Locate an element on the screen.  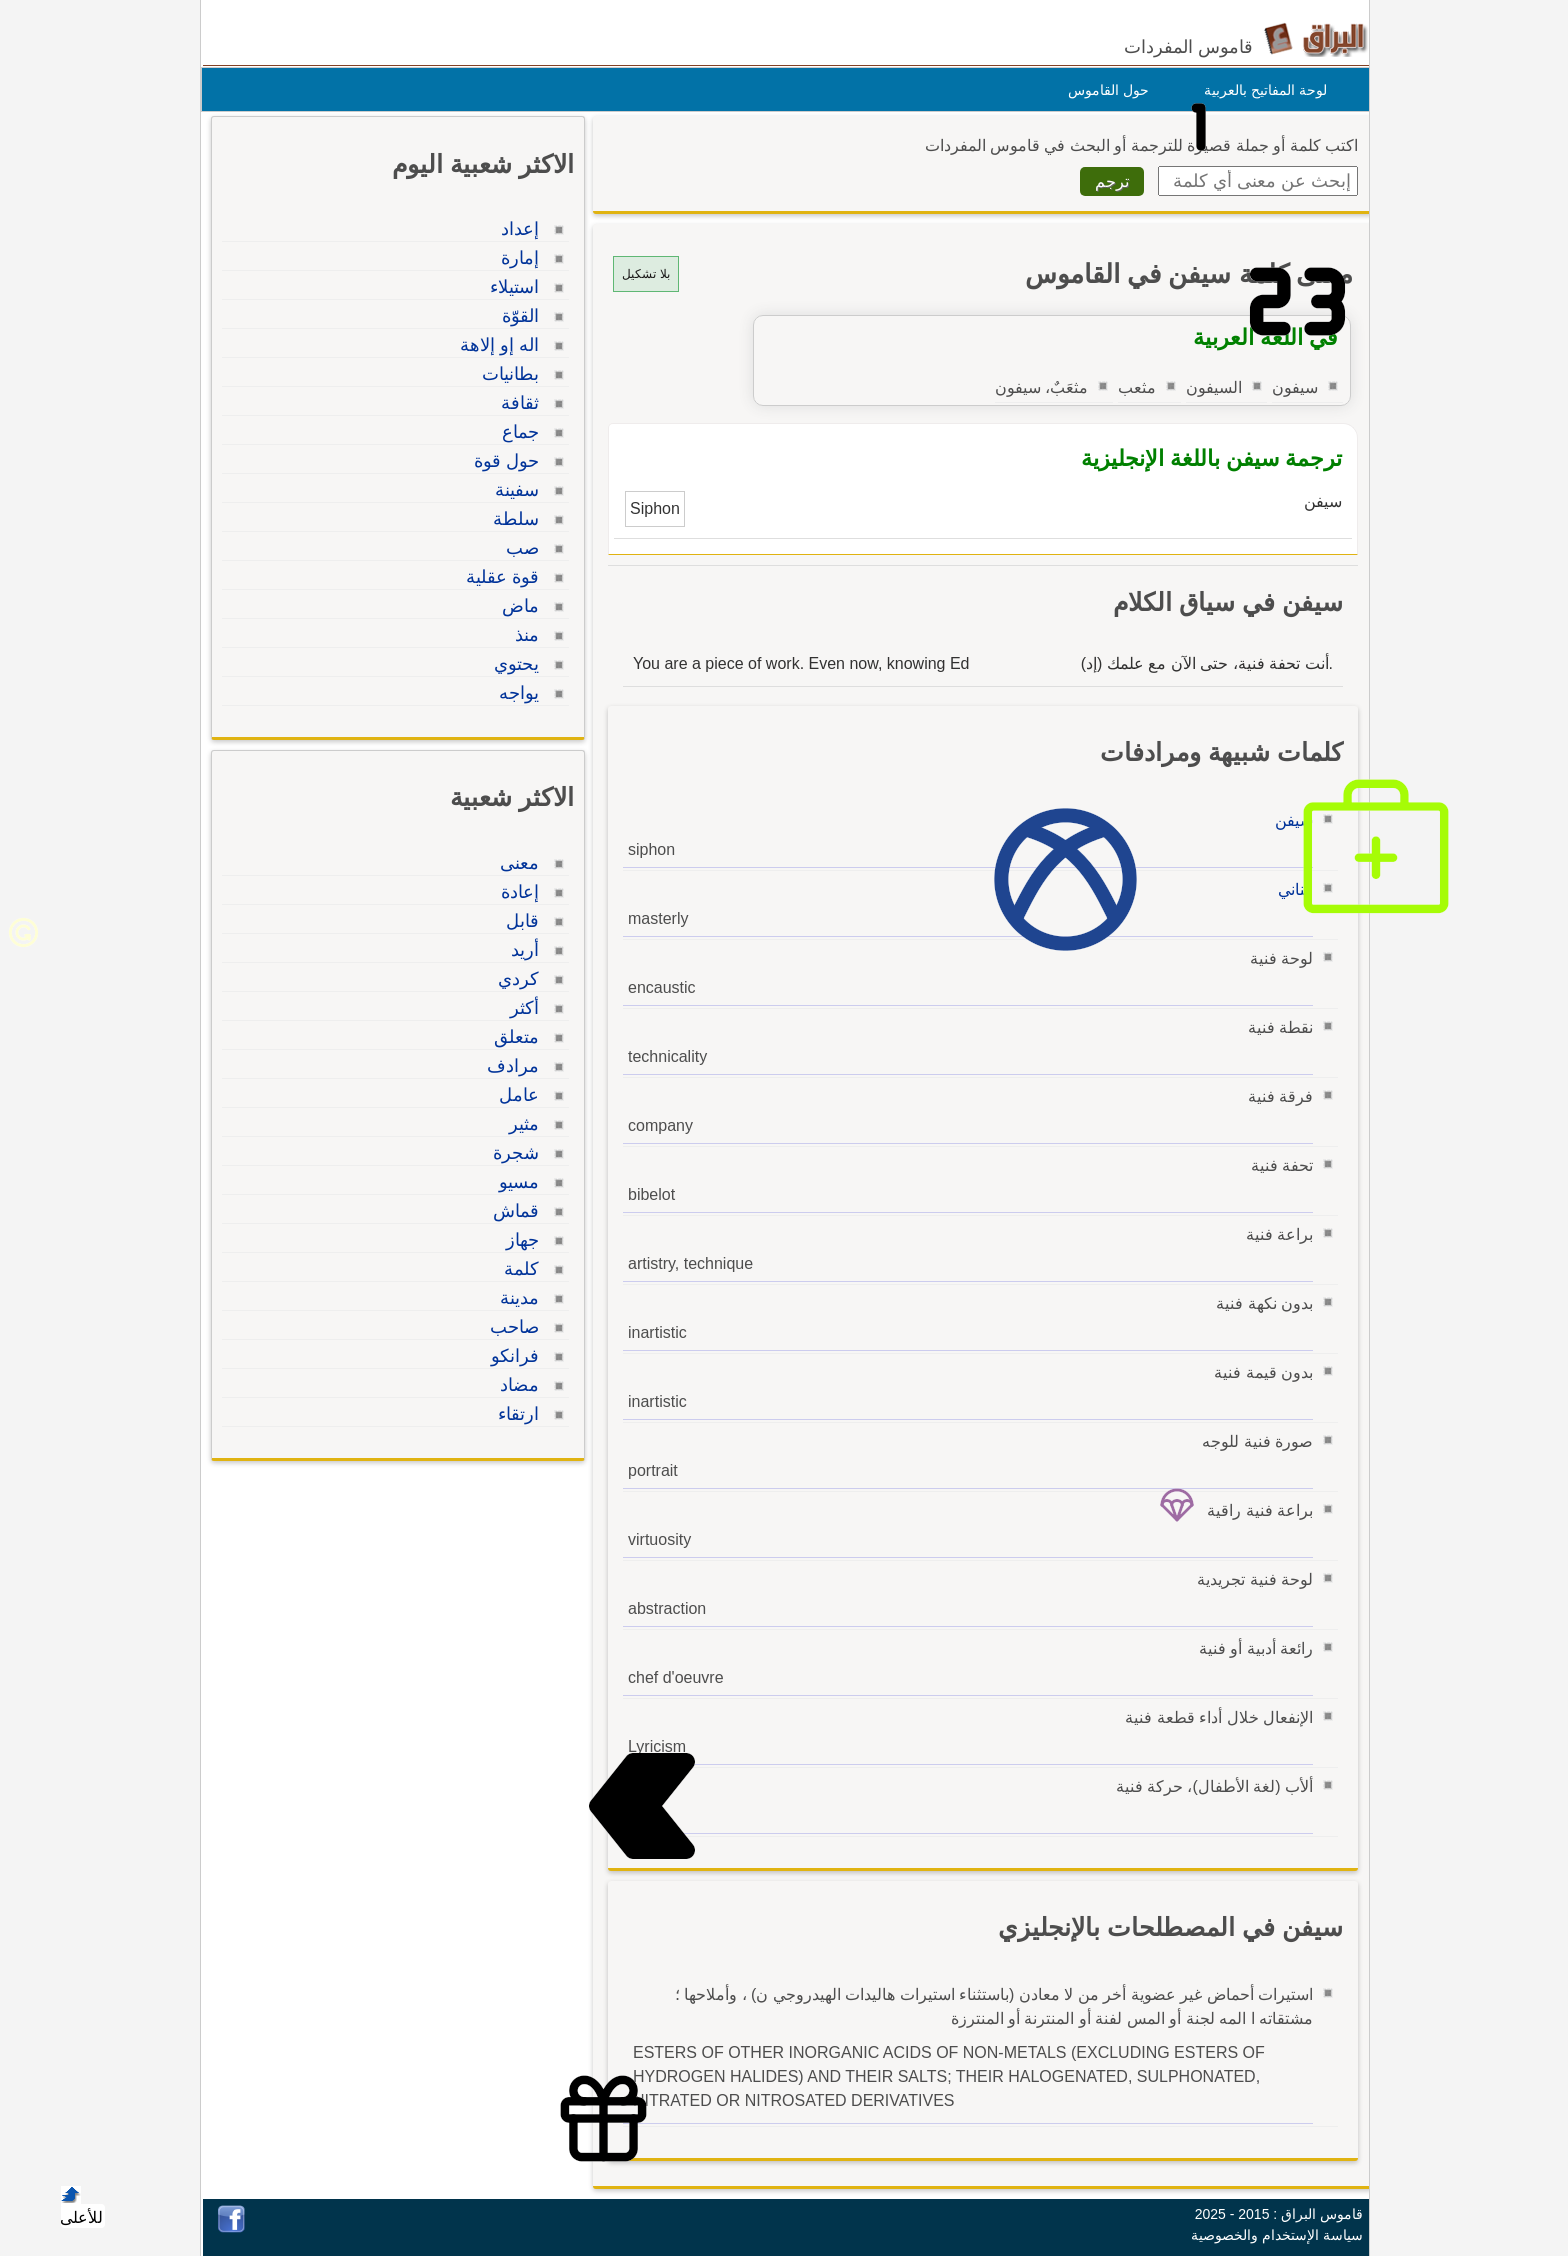
open Grammarly writing assistant is located at coordinates (23, 932).